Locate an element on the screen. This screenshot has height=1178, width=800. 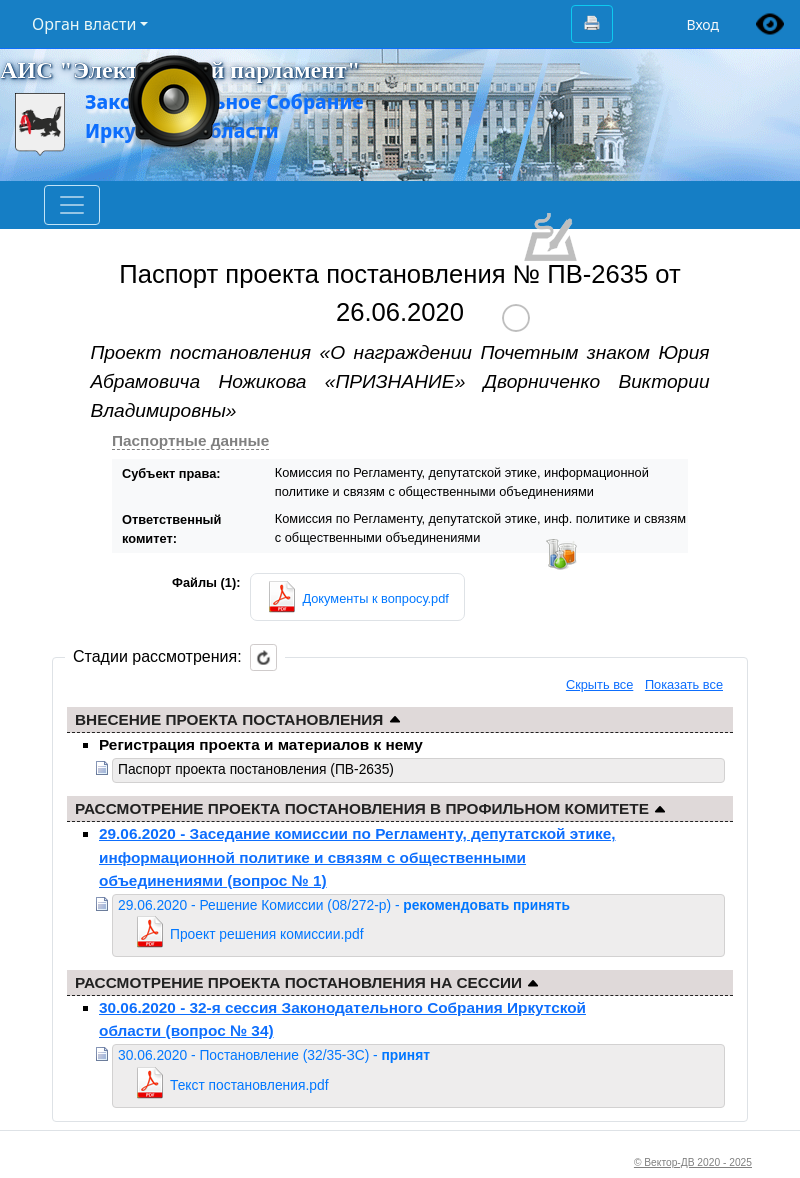
connect a drawing tablet or stylus input device is located at coordinates (550, 238).